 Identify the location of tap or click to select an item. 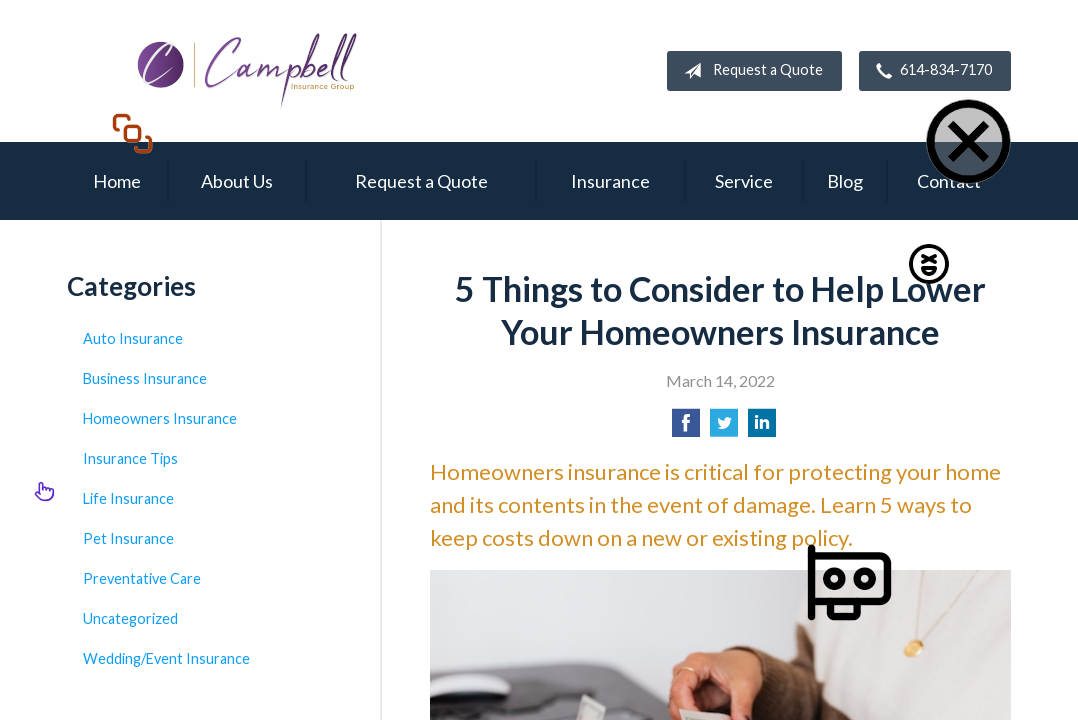
(44, 491).